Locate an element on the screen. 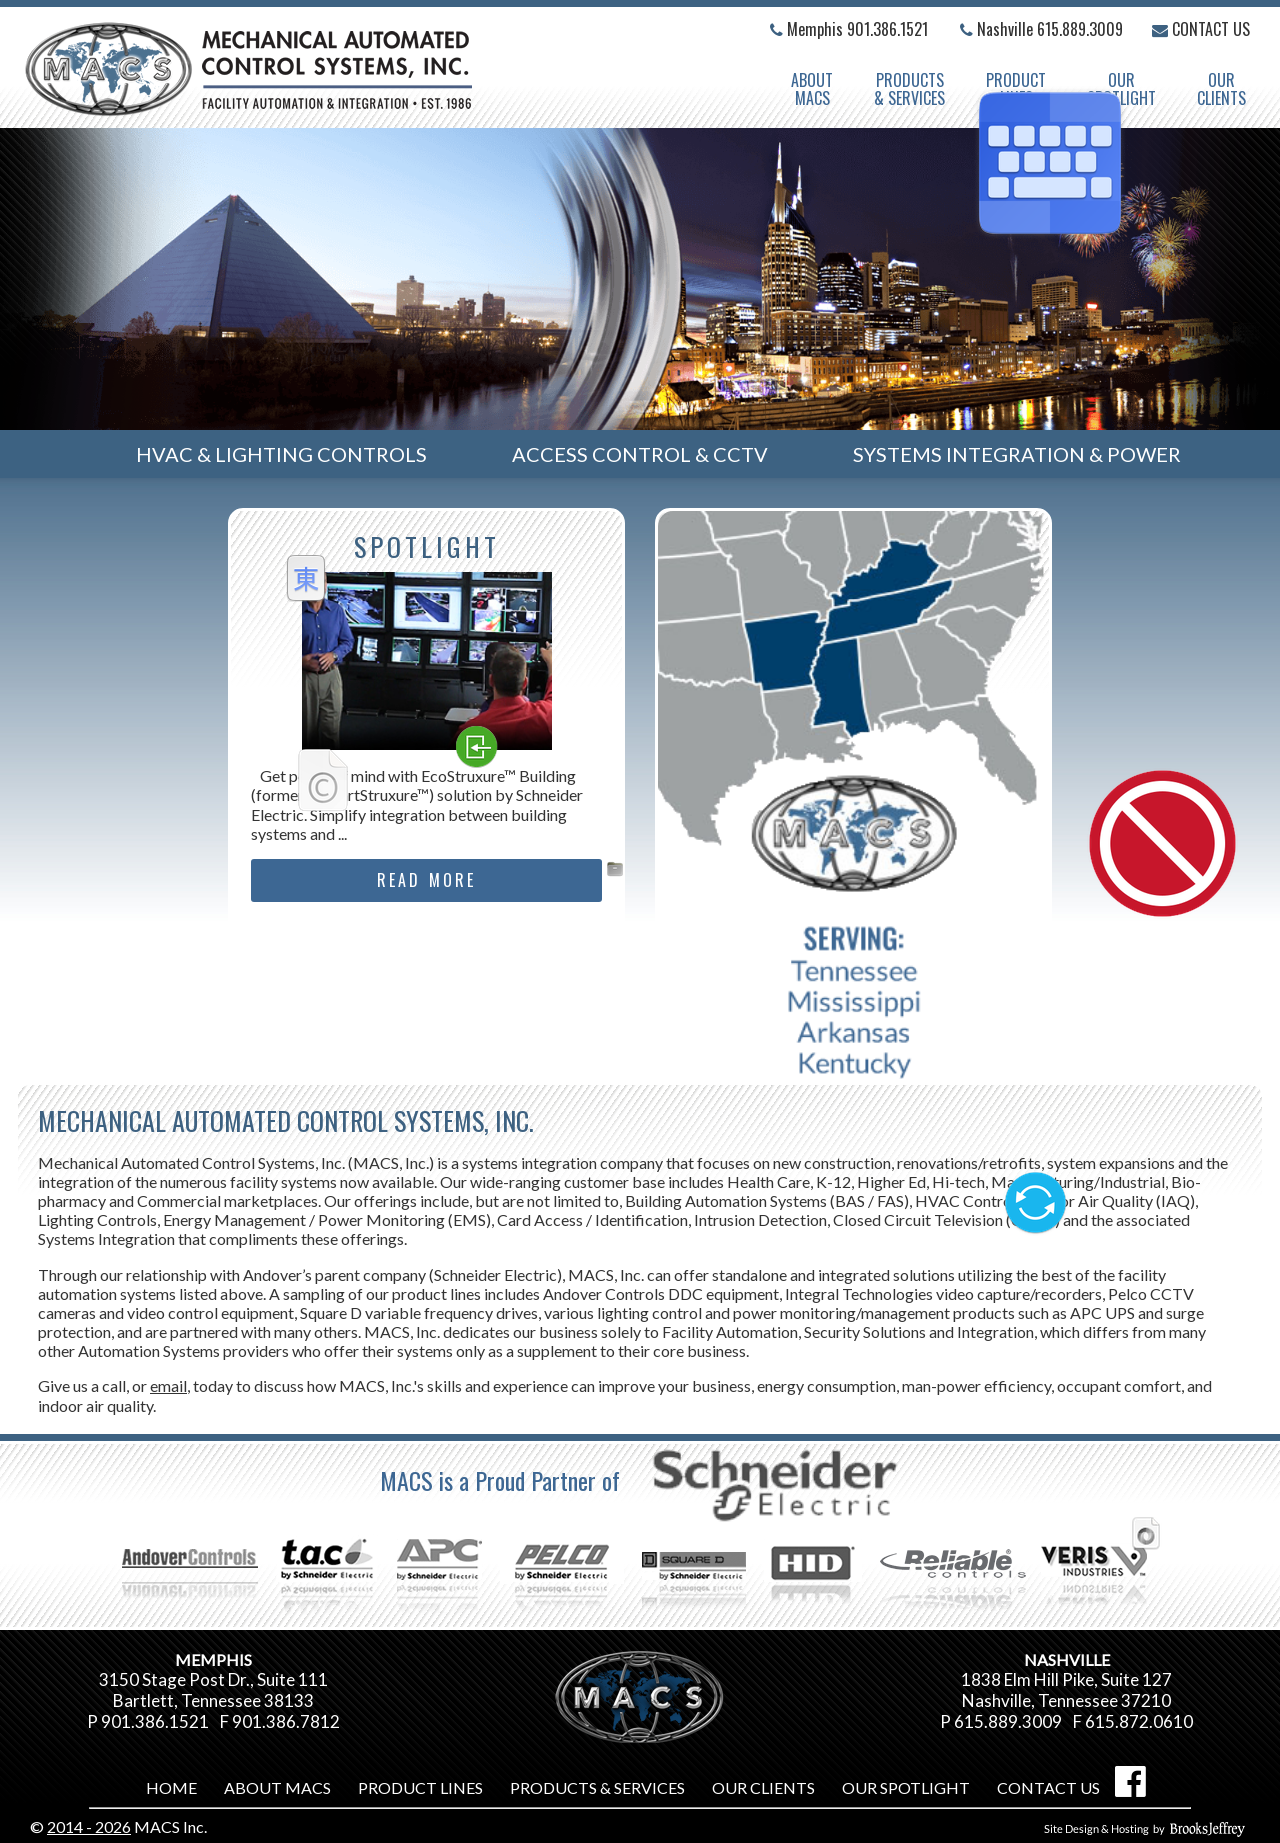  indicates file is syncing with shared folder is located at coordinates (1035, 1202).